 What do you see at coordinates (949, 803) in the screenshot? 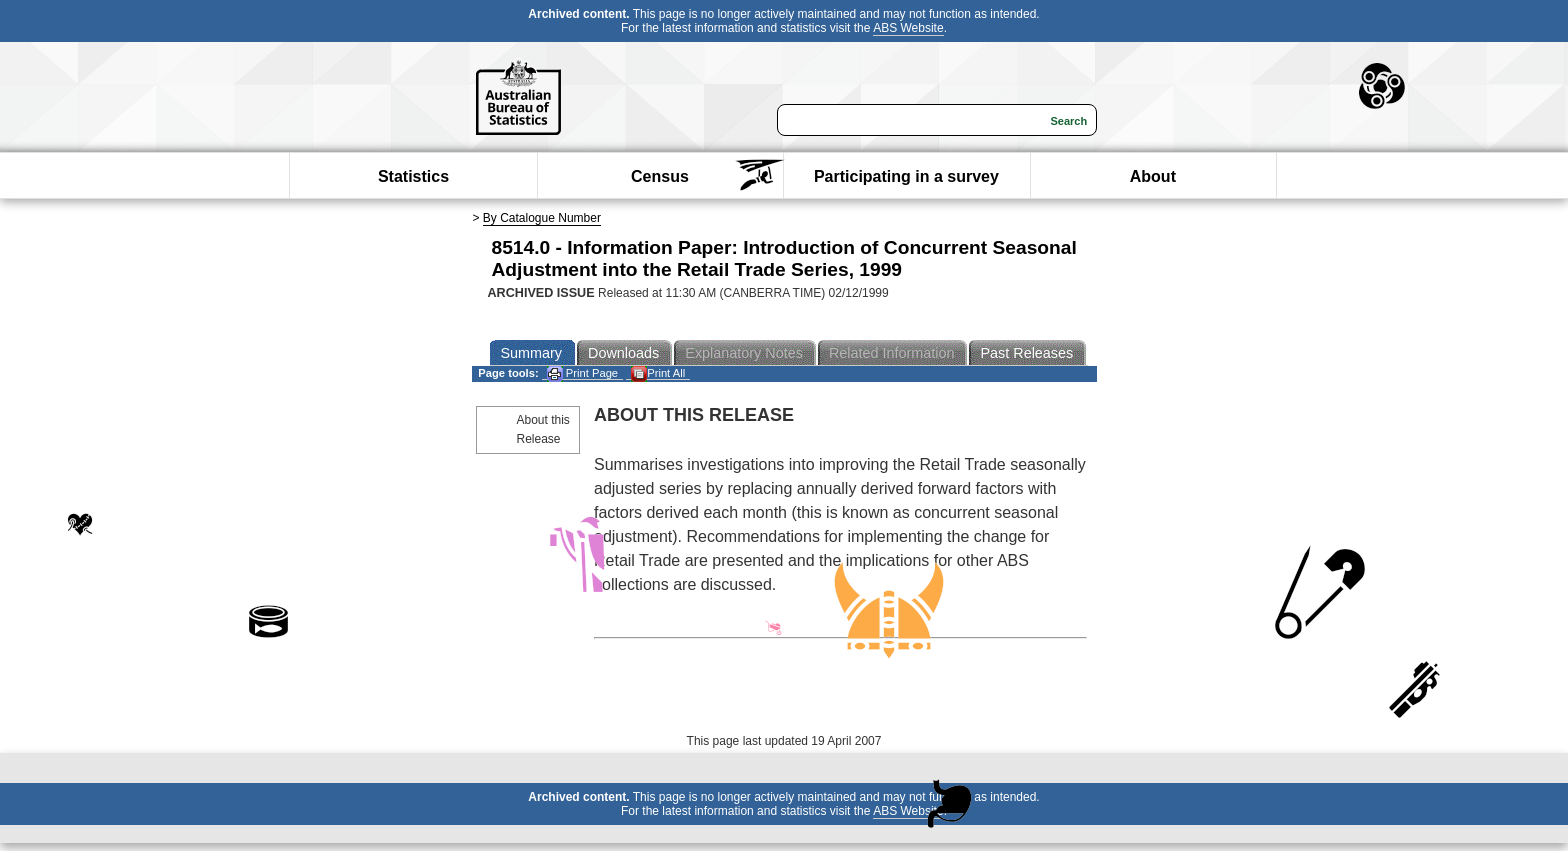
I see `view digestive health information` at bounding box center [949, 803].